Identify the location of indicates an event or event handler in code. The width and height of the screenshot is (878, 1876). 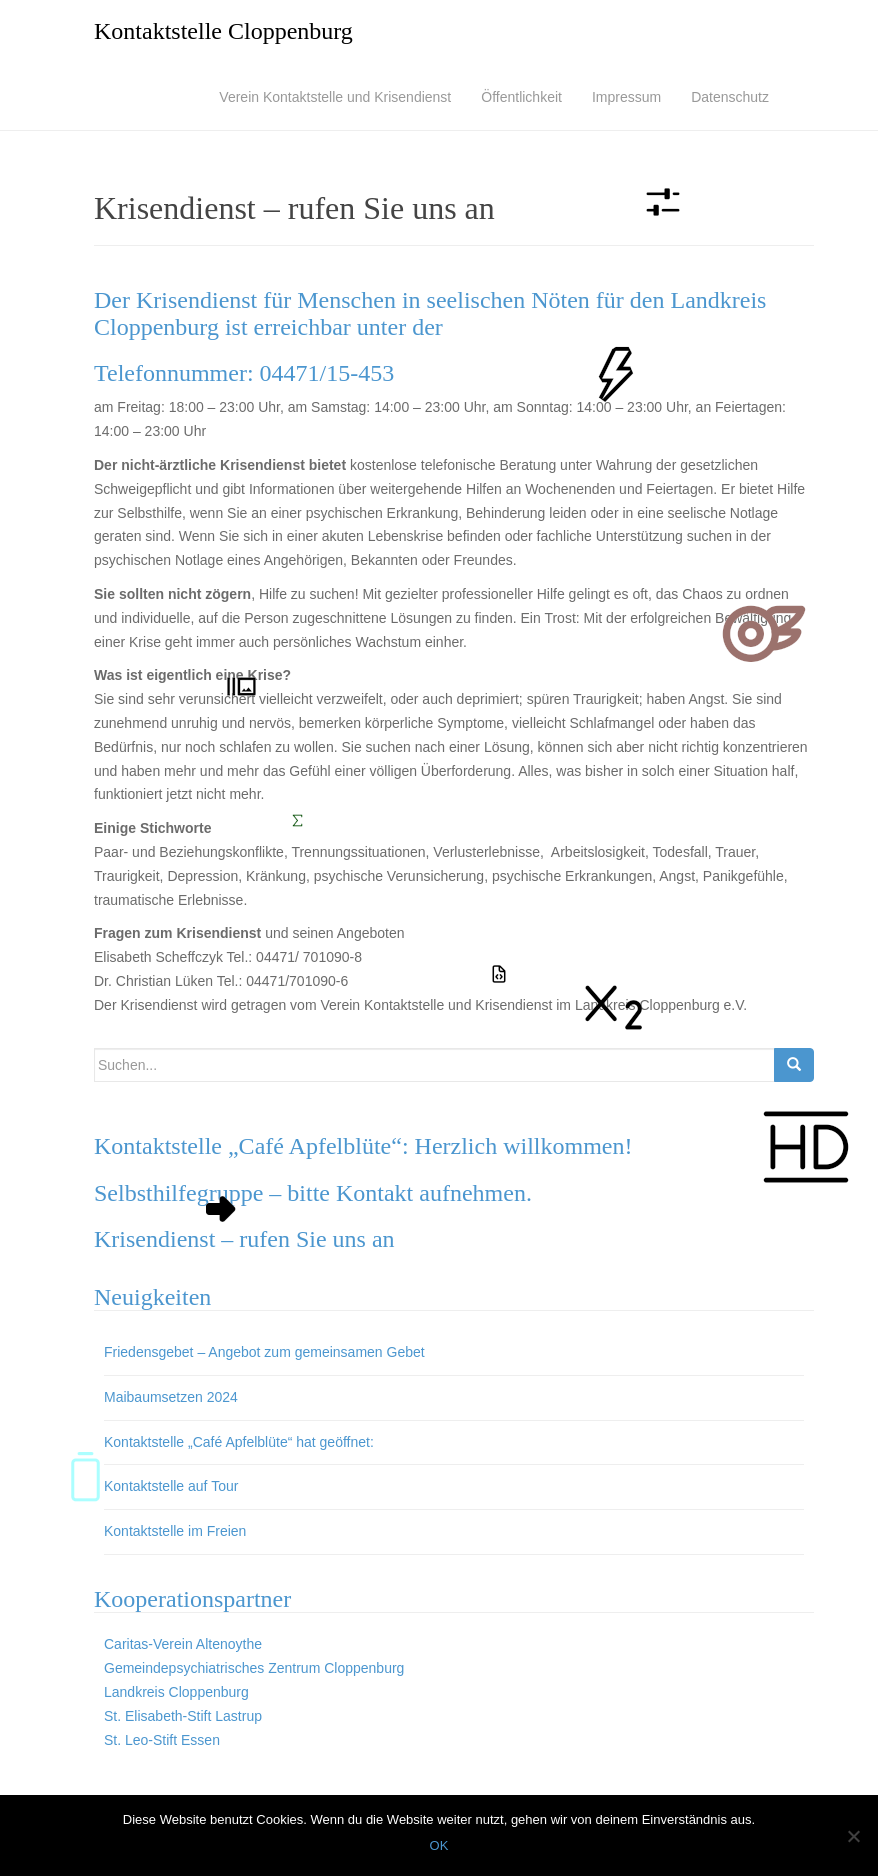
(614, 374).